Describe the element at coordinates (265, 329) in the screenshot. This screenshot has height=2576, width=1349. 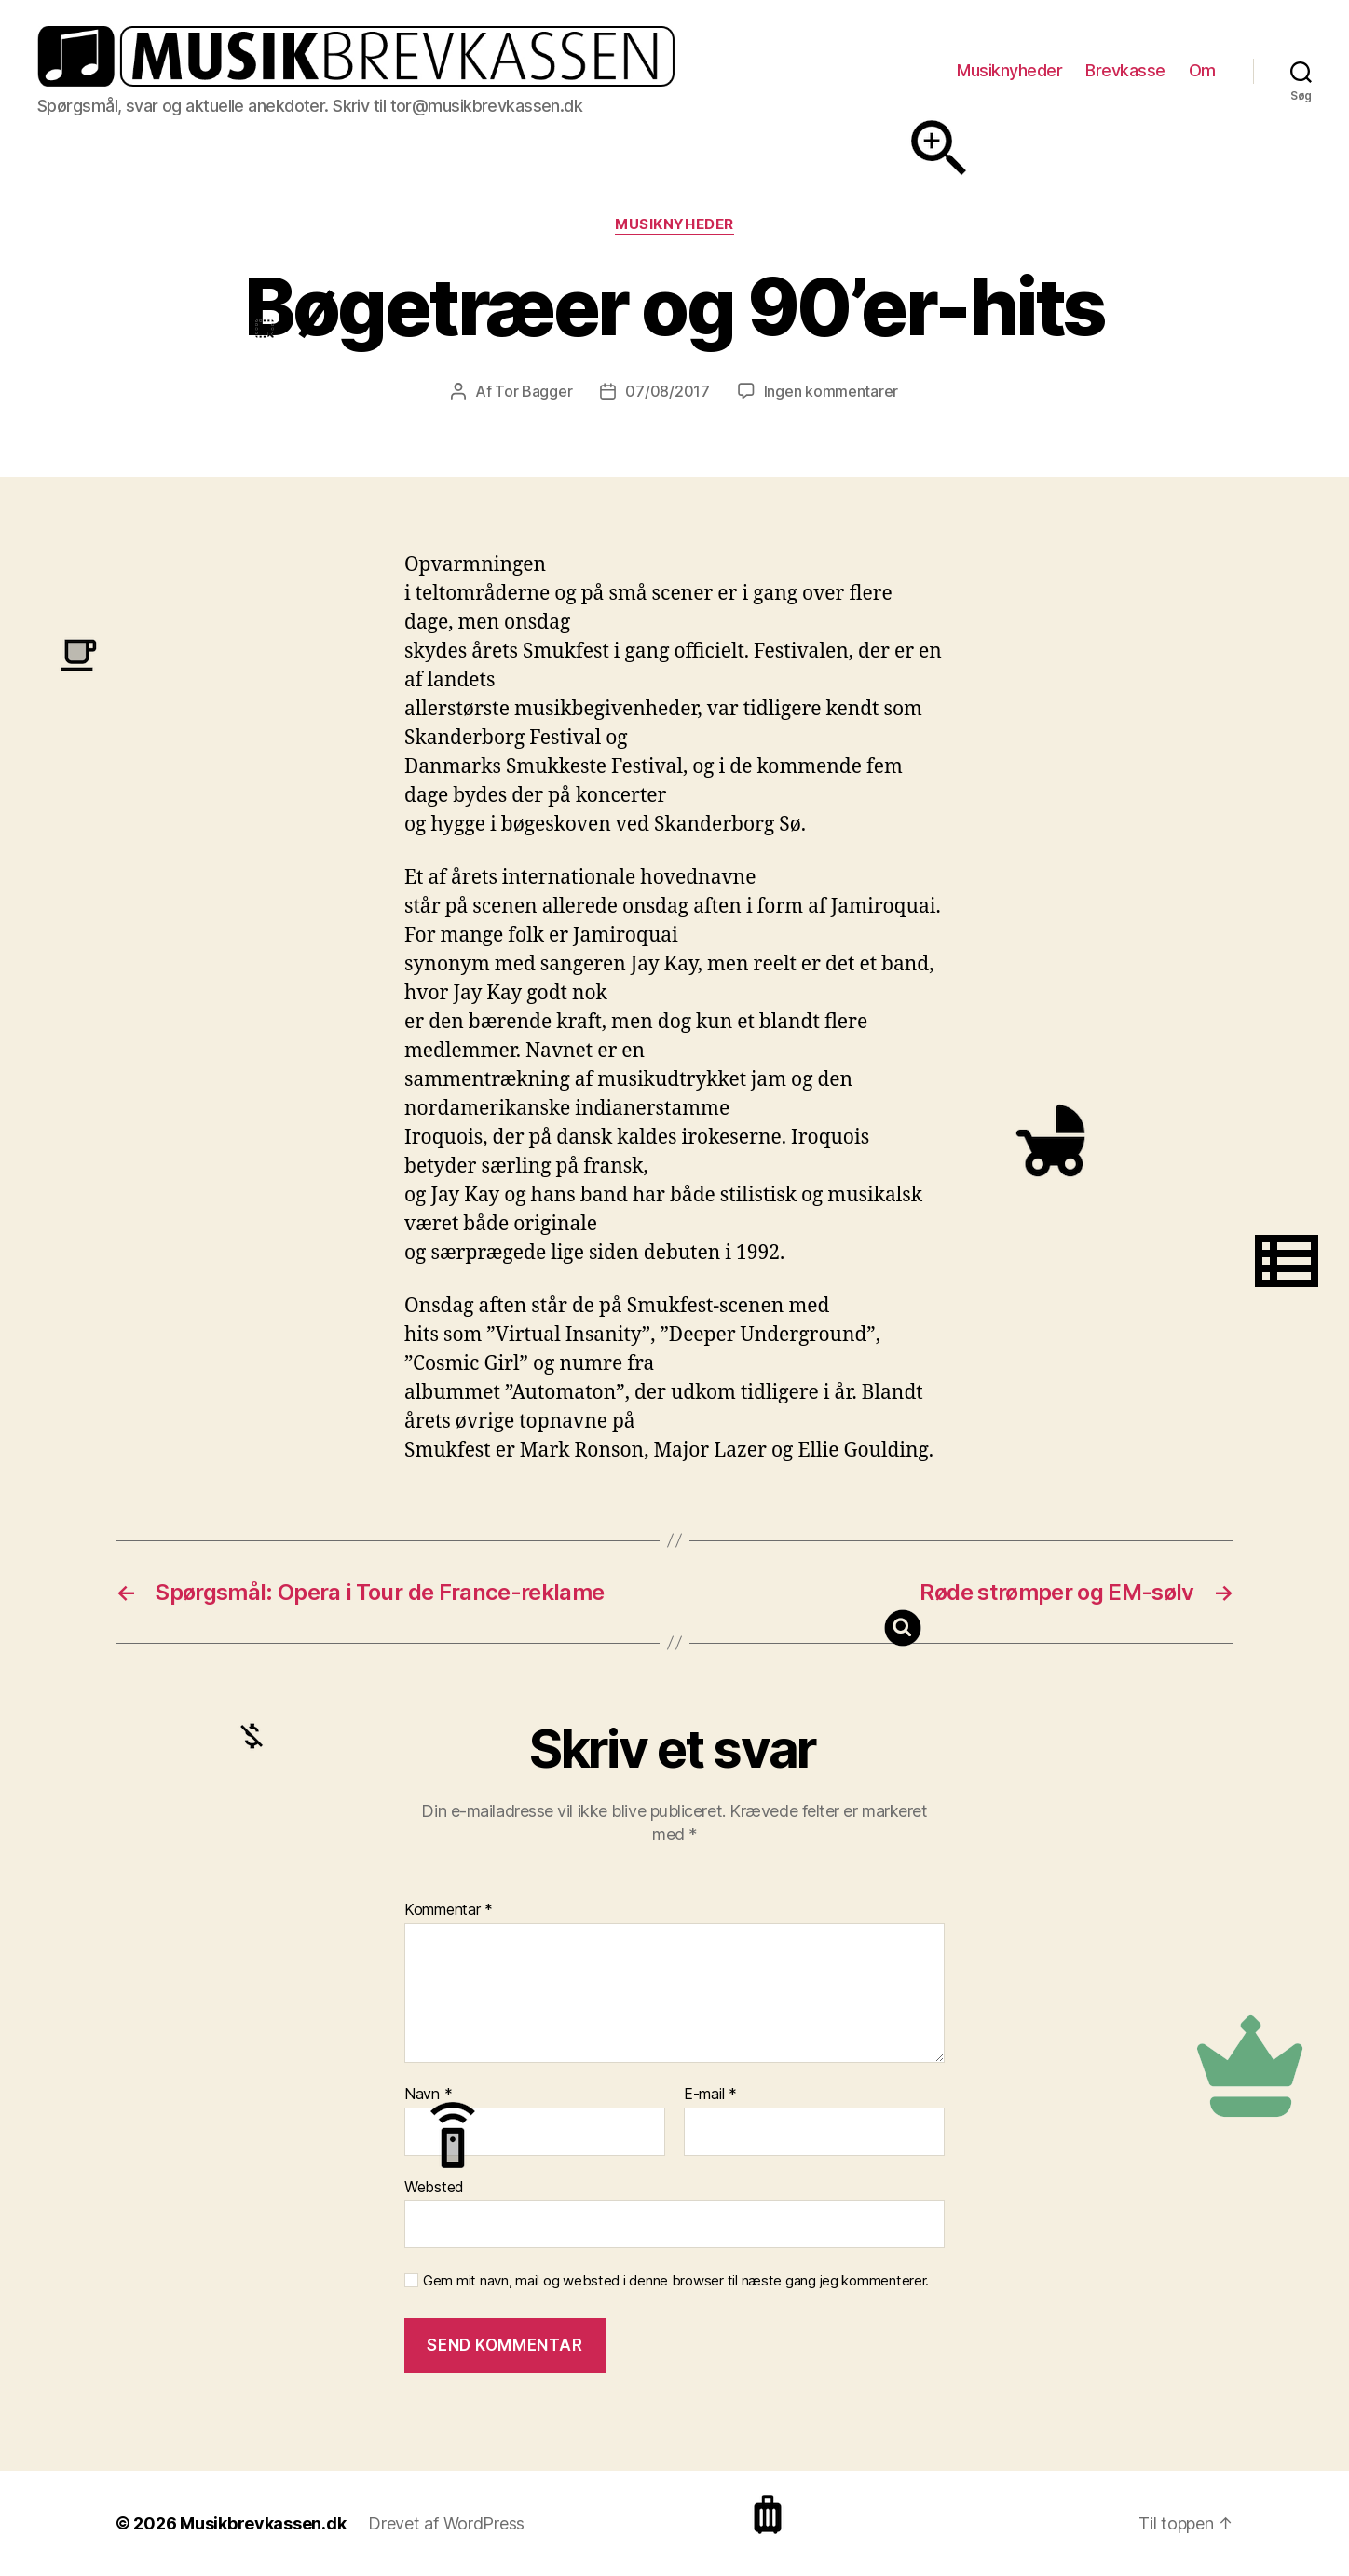
I see `draw a selection area` at that location.